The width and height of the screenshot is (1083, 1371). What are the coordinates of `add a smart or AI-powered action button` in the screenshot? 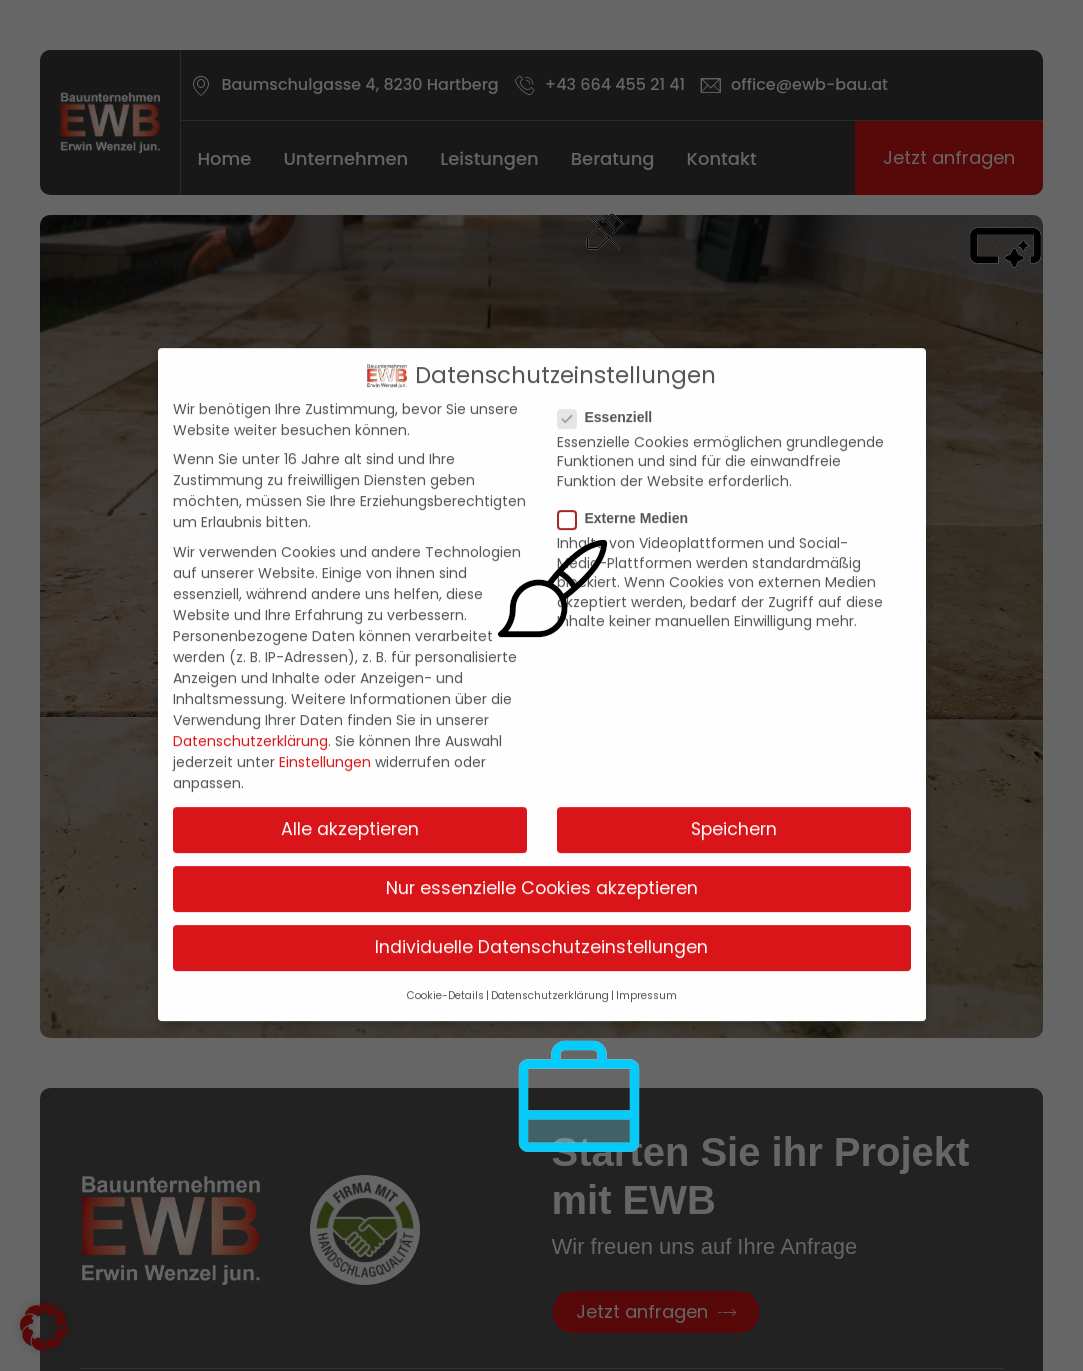 It's located at (1005, 245).